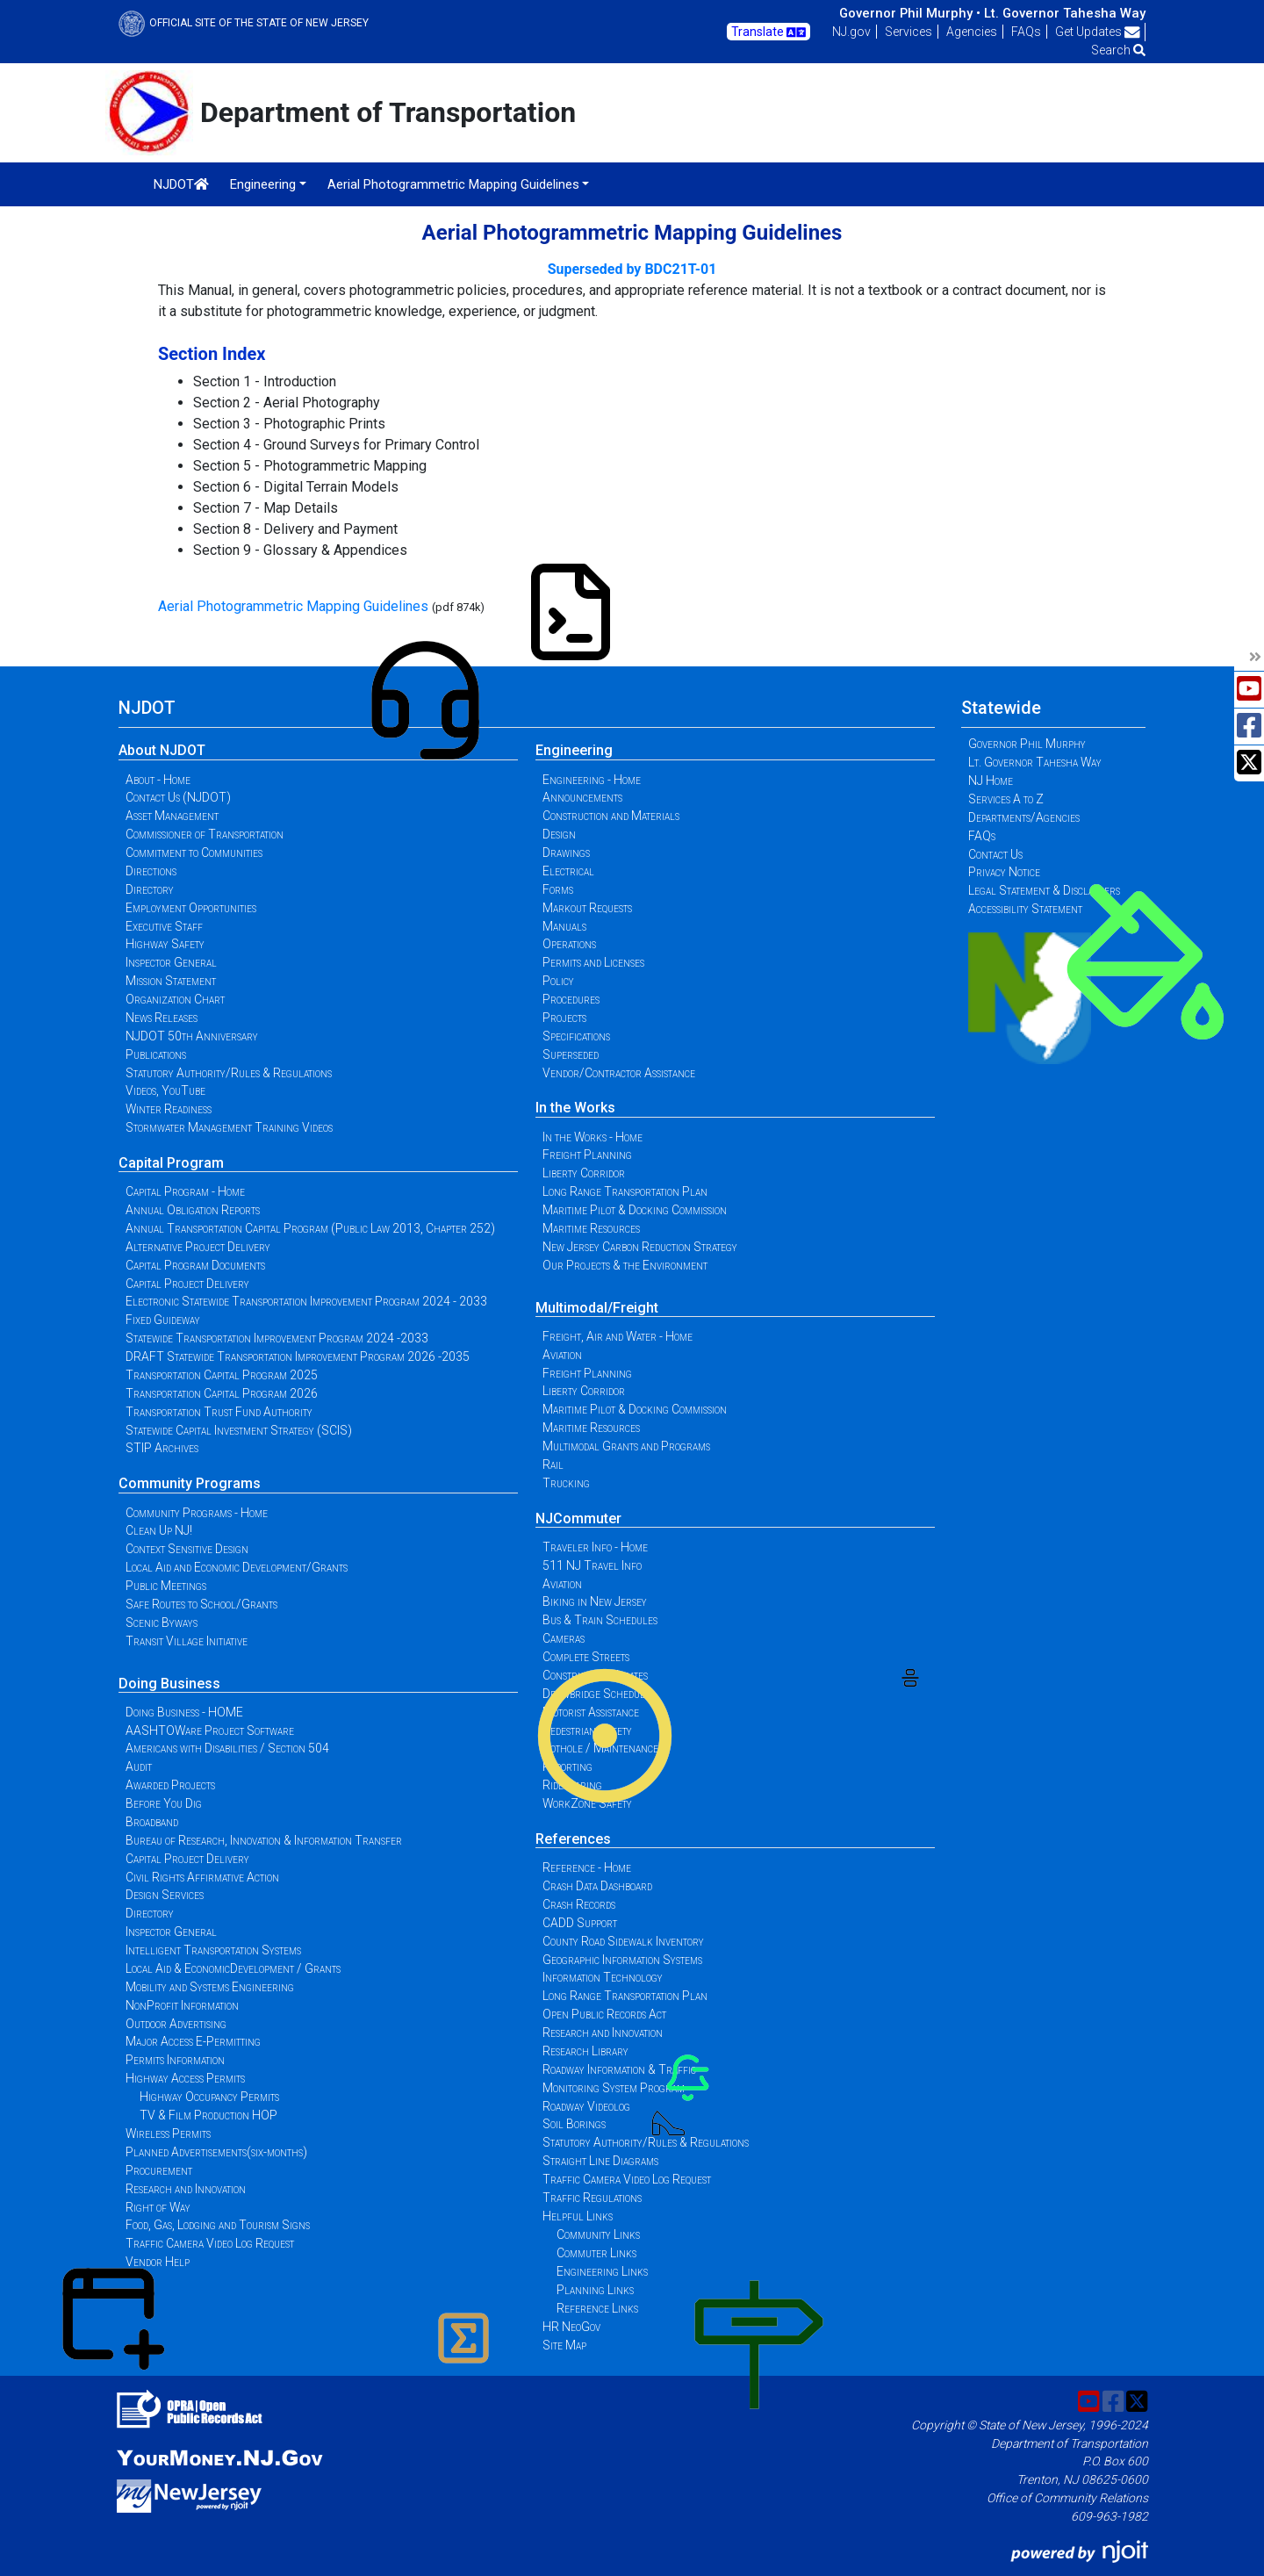 The width and height of the screenshot is (1264, 2576). What do you see at coordinates (687, 2077) in the screenshot?
I see `remove a notification` at bounding box center [687, 2077].